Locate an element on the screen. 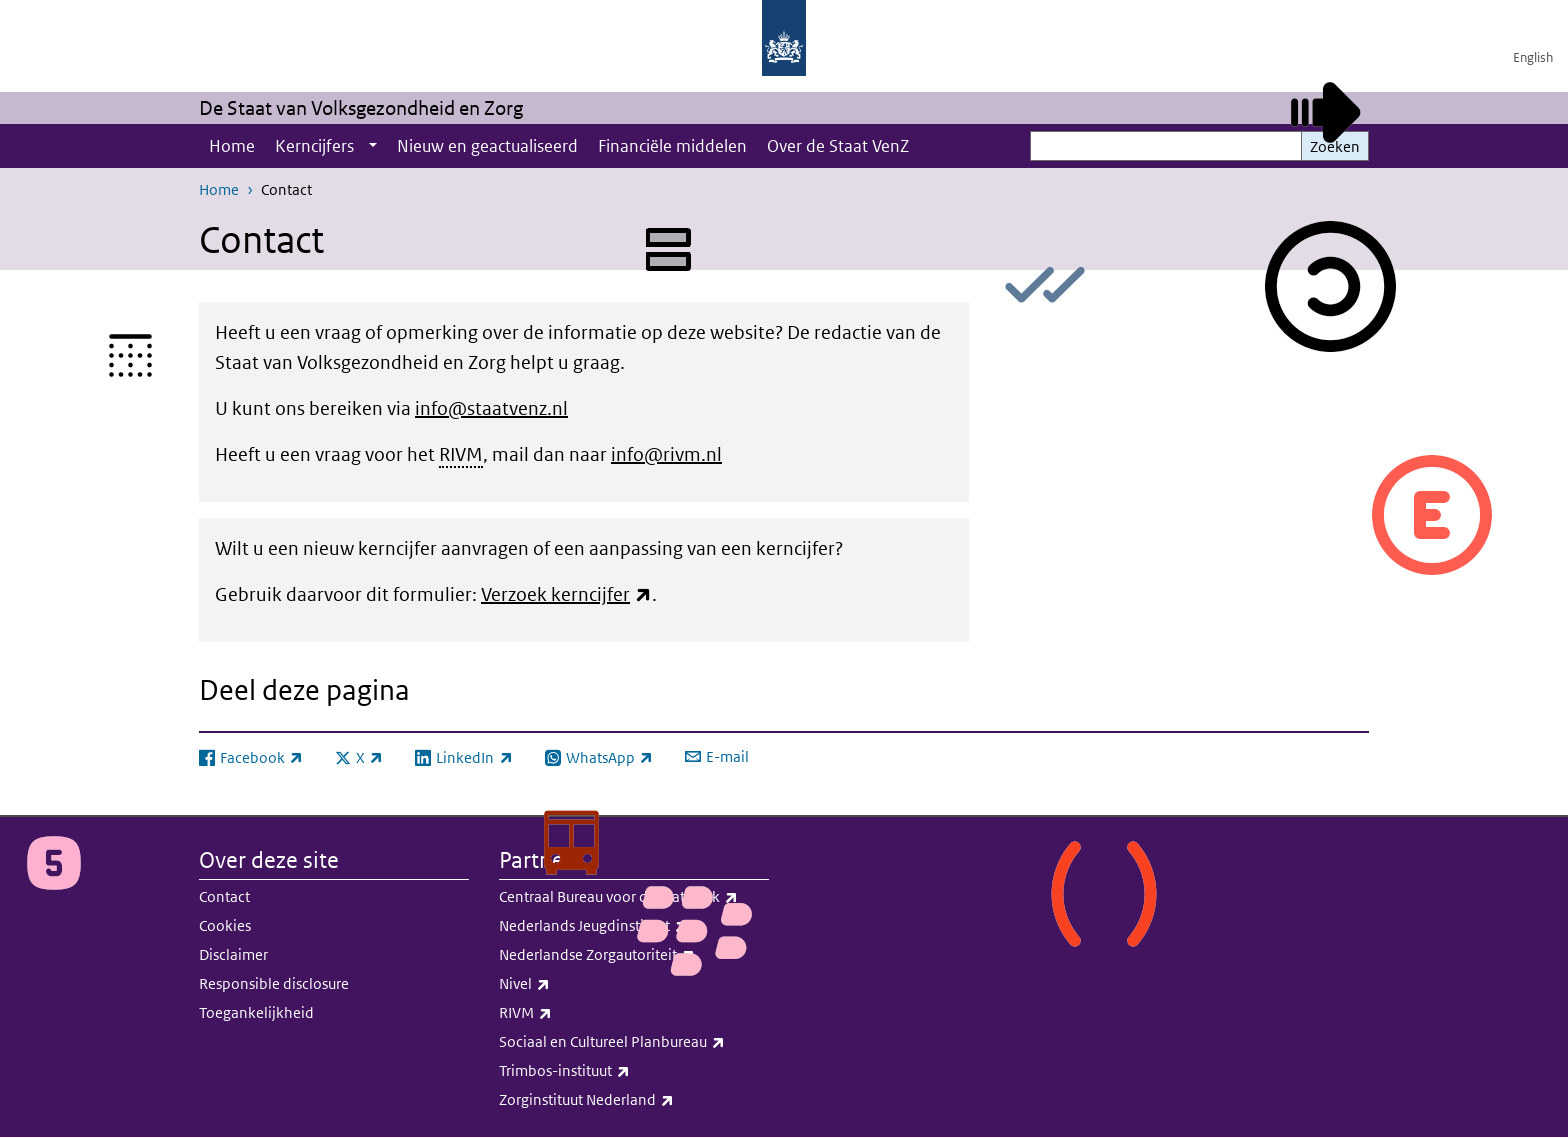 The height and width of the screenshot is (1138, 1568). insert parentheses in text editor is located at coordinates (1104, 894).